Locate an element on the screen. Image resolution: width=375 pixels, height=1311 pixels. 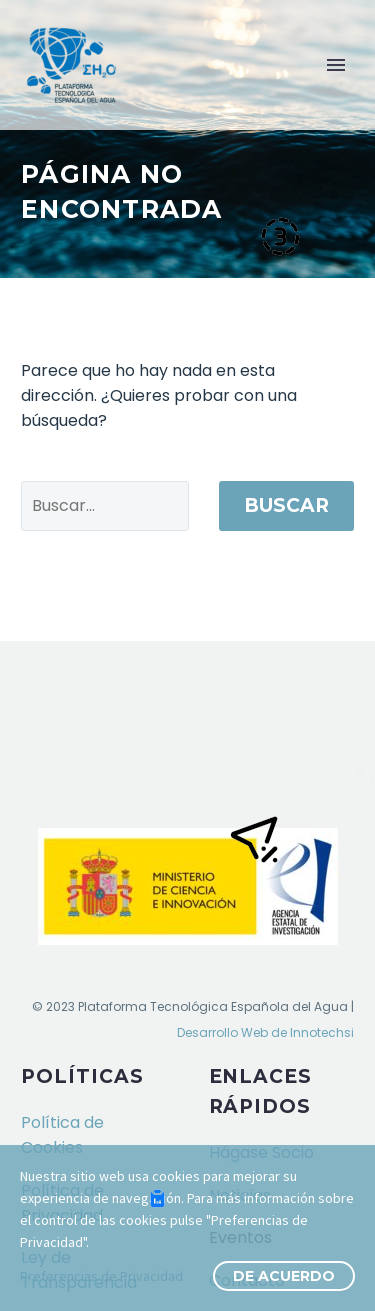
find nearby deals and discounts is located at coordinates (254, 839).